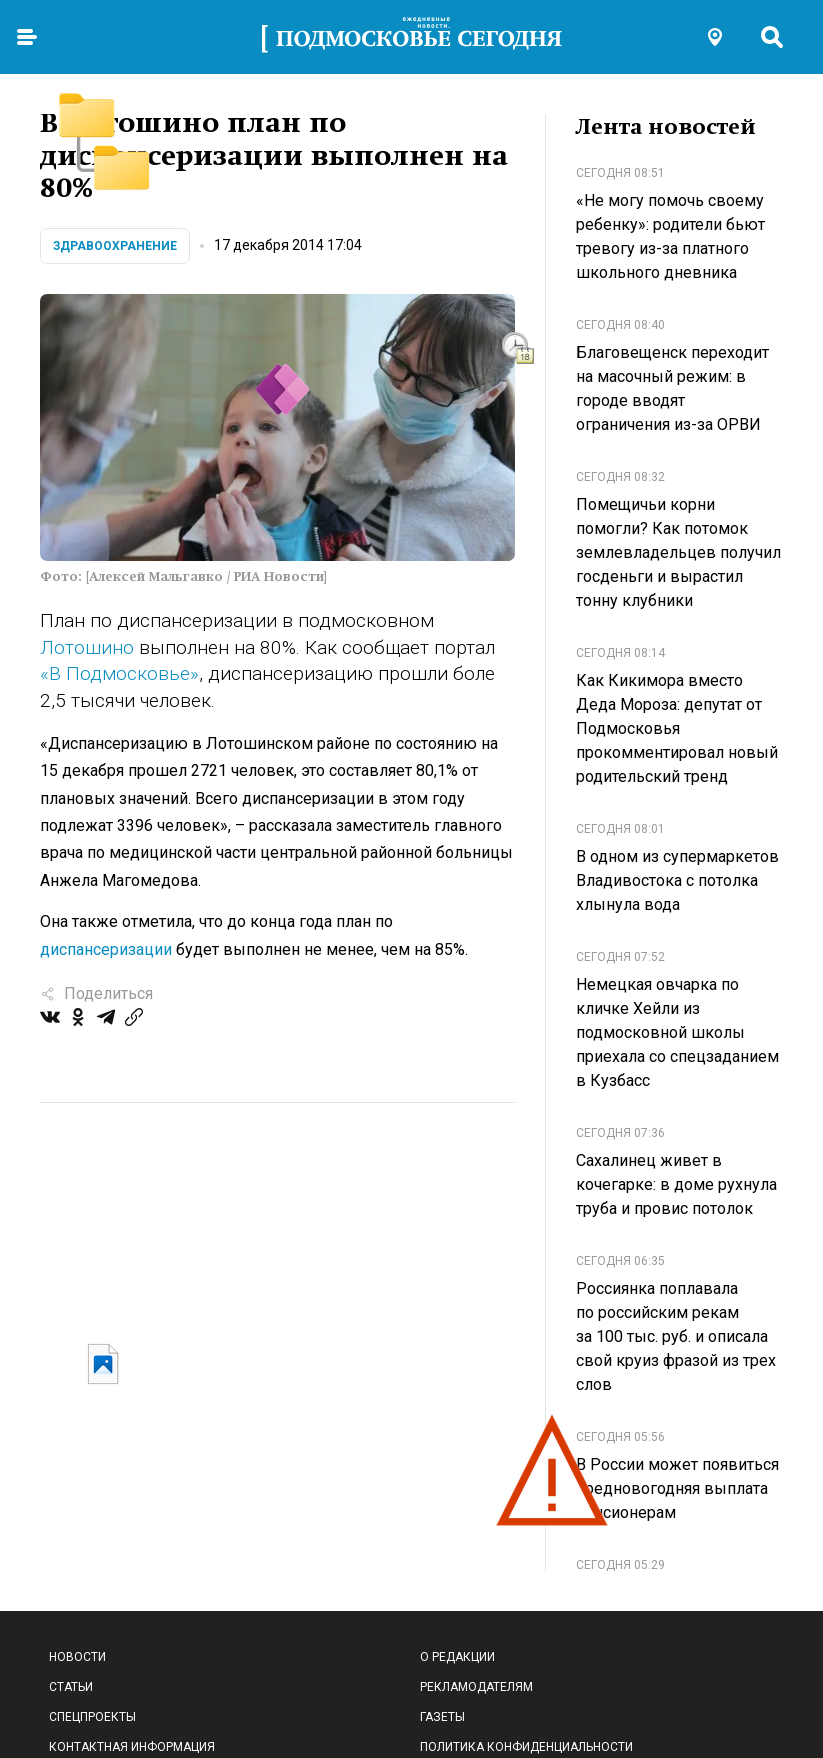  Describe the element at coordinates (552, 1470) in the screenshot. I see `indicates a sync warning or issue with OneDrive` at that location.